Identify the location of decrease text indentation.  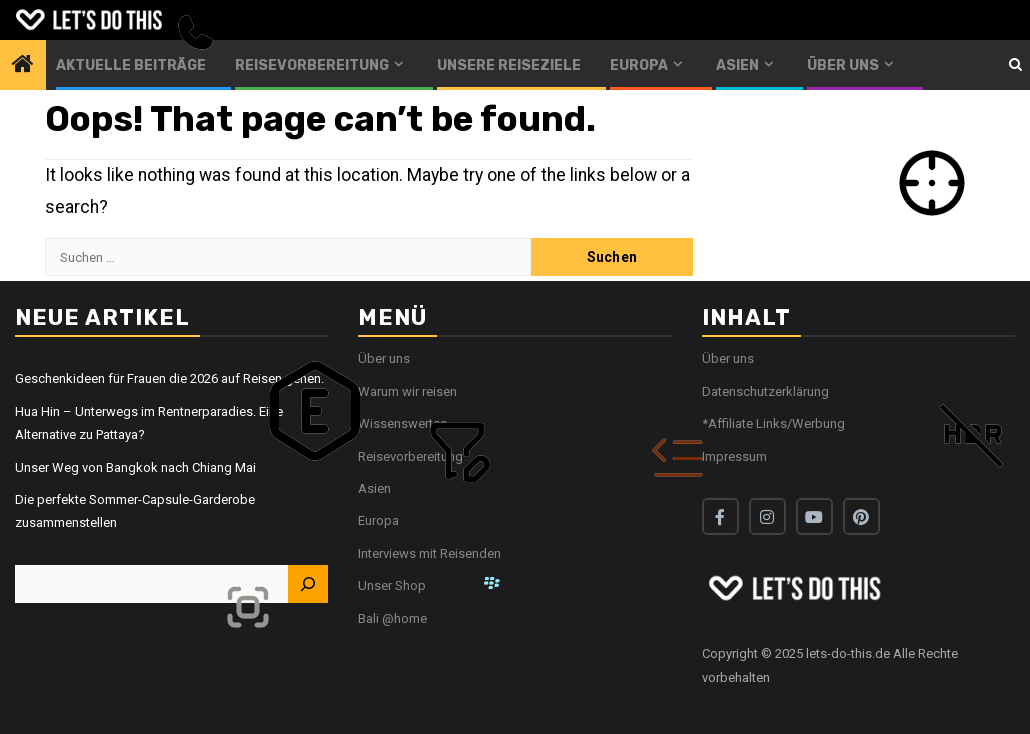
(678, 458).